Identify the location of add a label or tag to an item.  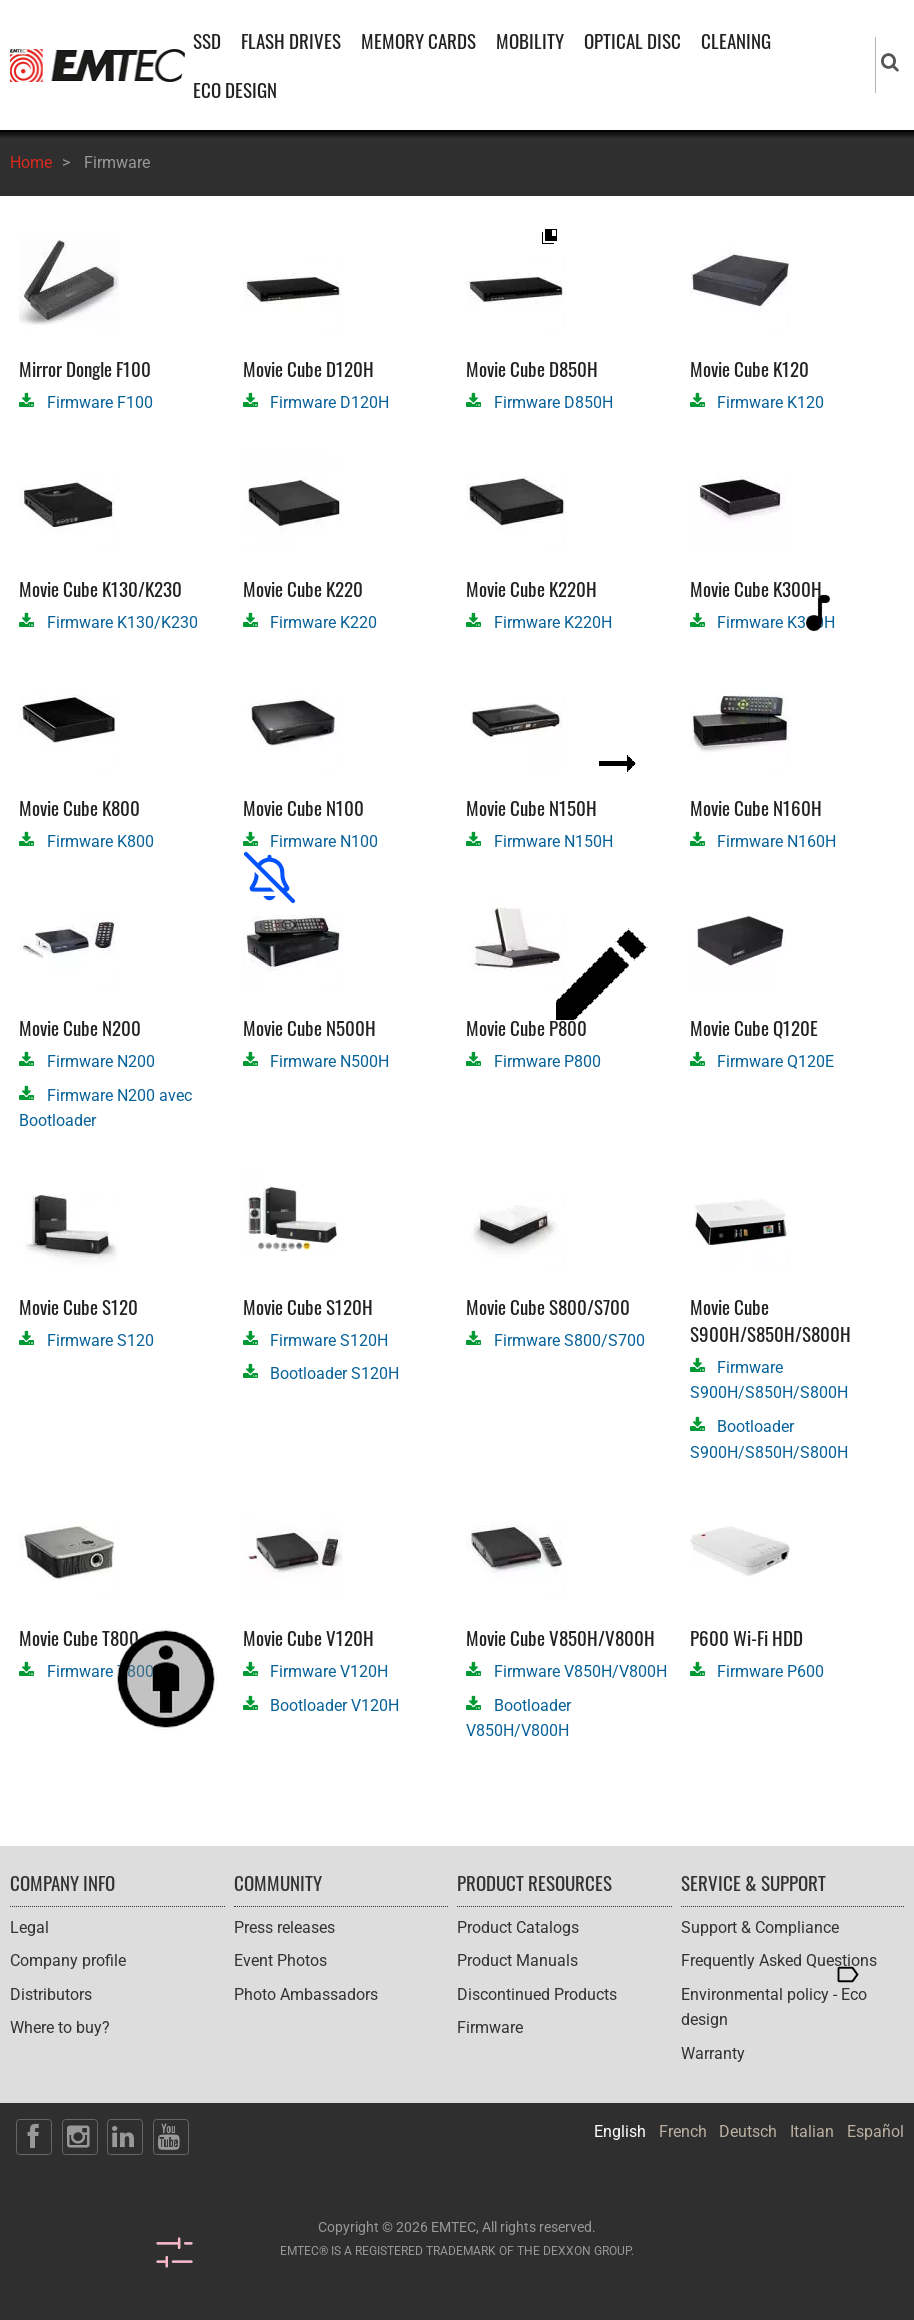
(847, 1974).